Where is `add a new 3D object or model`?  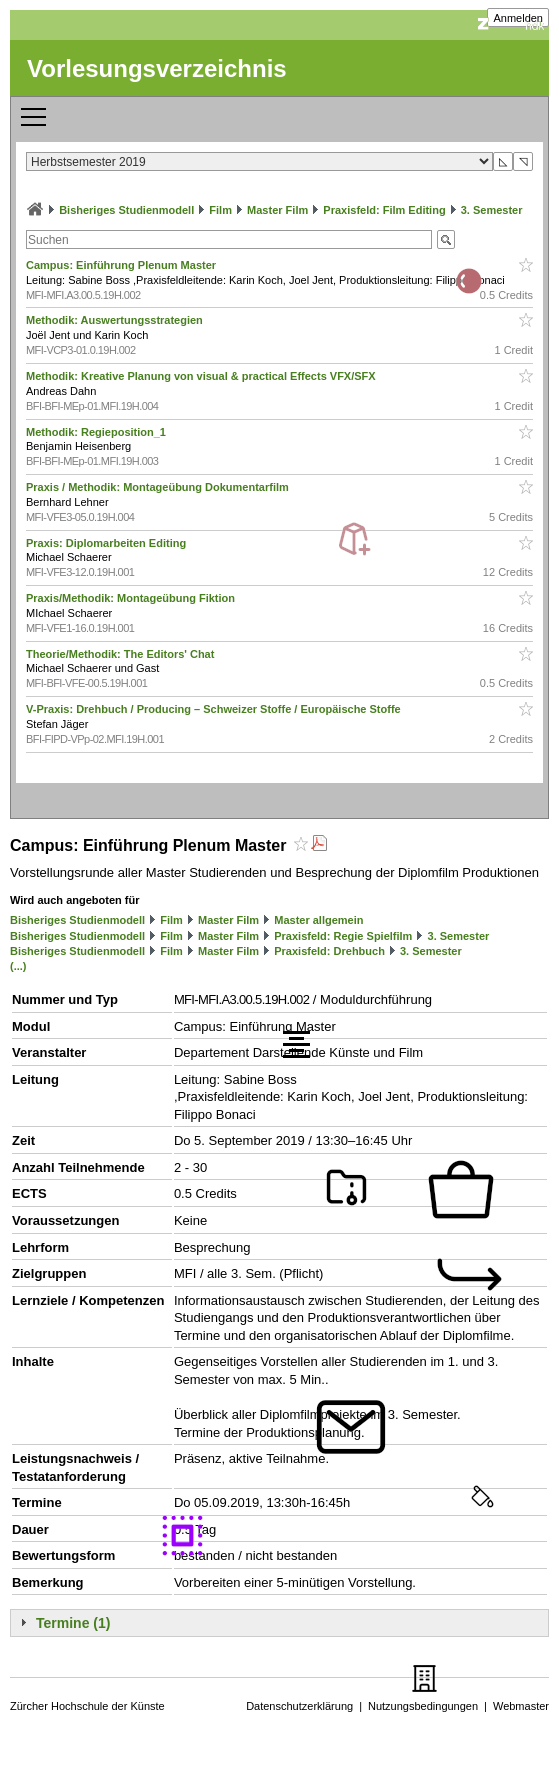 add a new 3D object or model is located at coordinates (354, 539).